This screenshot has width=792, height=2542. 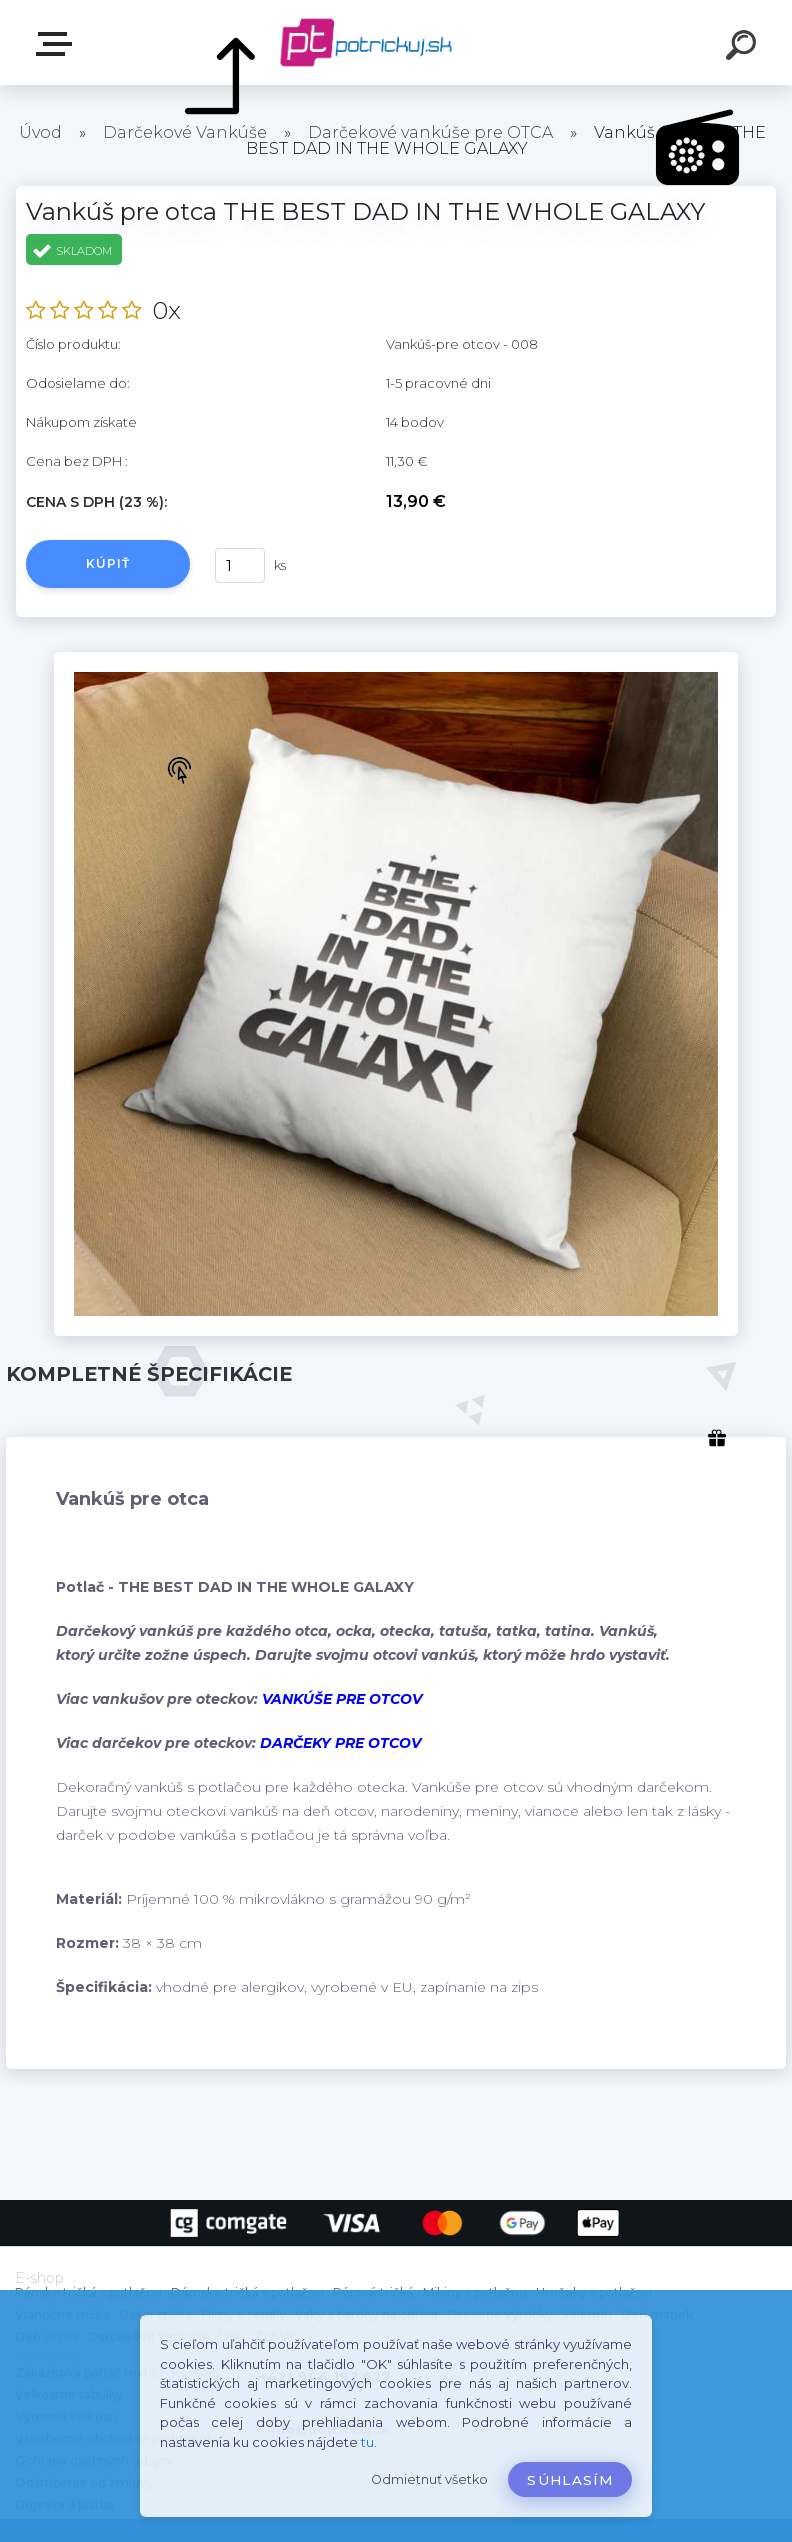 I want to click on open radio or audio streaming, so click(x=697, y=146).